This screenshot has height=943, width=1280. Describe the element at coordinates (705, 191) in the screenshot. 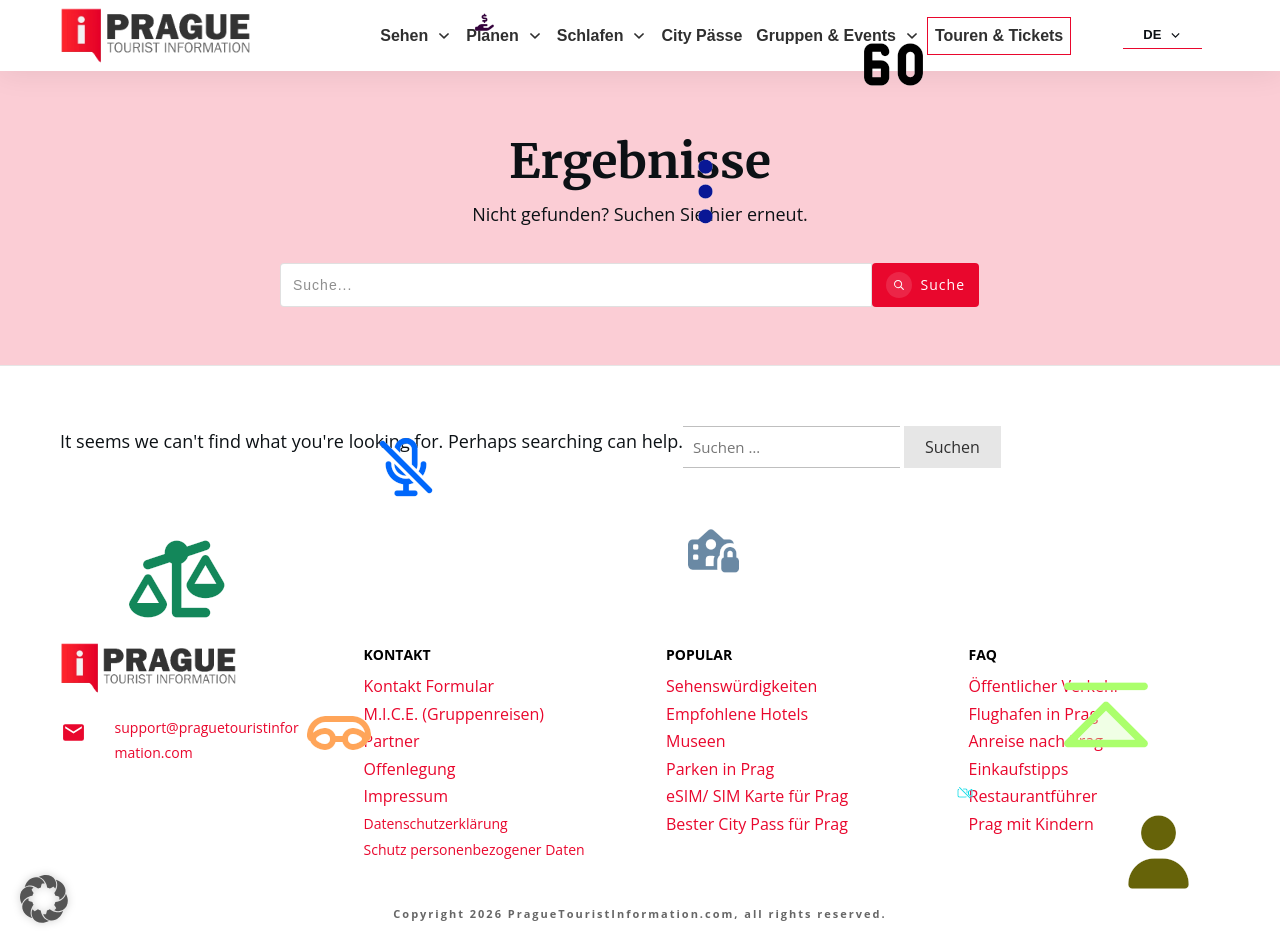

I see `open more options menu` at that location.